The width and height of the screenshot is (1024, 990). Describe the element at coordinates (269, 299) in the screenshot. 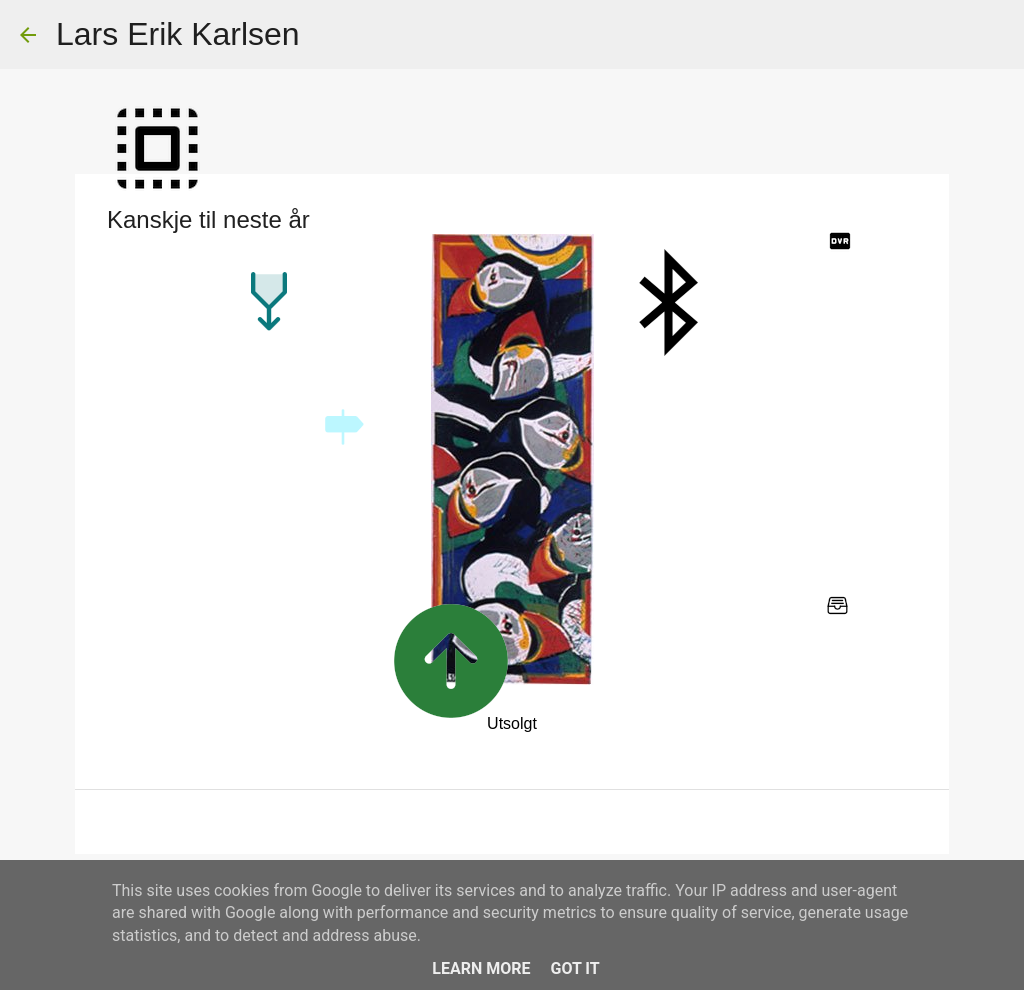

I see `merge branches or items together` at that location.